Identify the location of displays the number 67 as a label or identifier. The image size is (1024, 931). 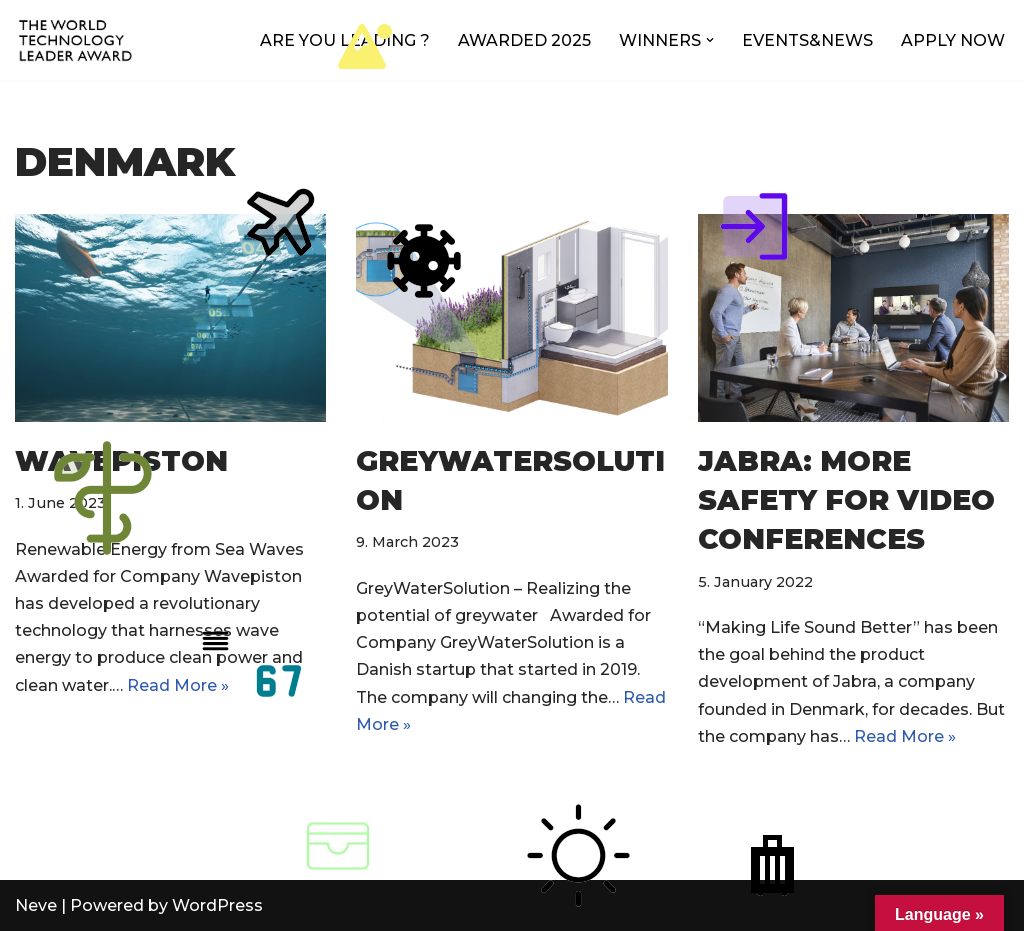
(279, 681).